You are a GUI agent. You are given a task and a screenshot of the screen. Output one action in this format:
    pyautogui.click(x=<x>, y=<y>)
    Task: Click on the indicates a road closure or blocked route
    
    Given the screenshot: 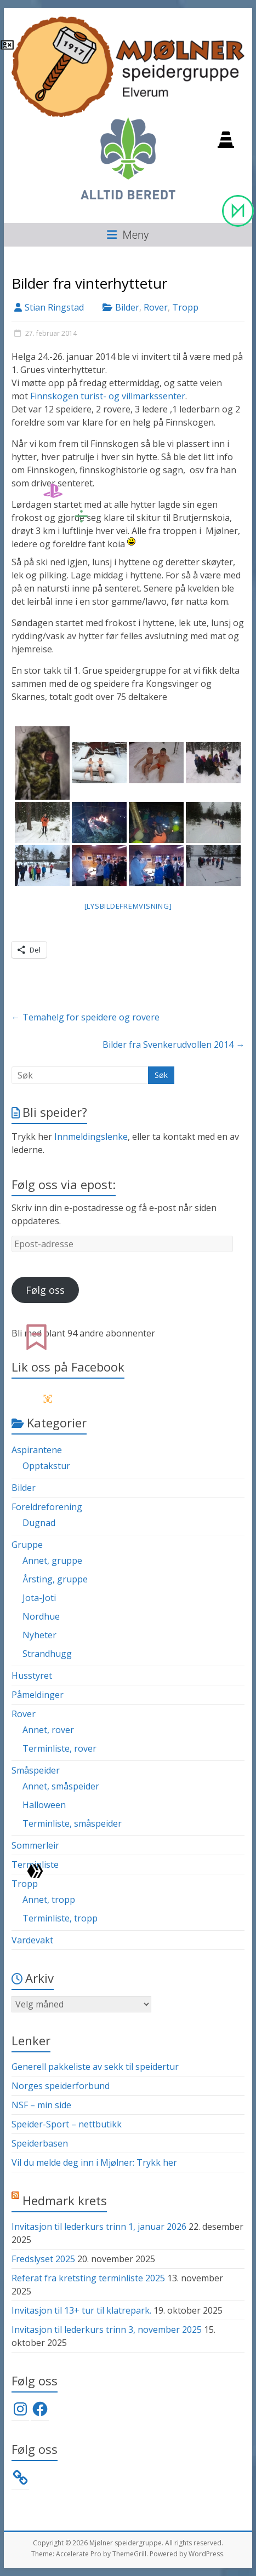 What is the action you would take?
    pyautogui.click(x=226, y=140)
    